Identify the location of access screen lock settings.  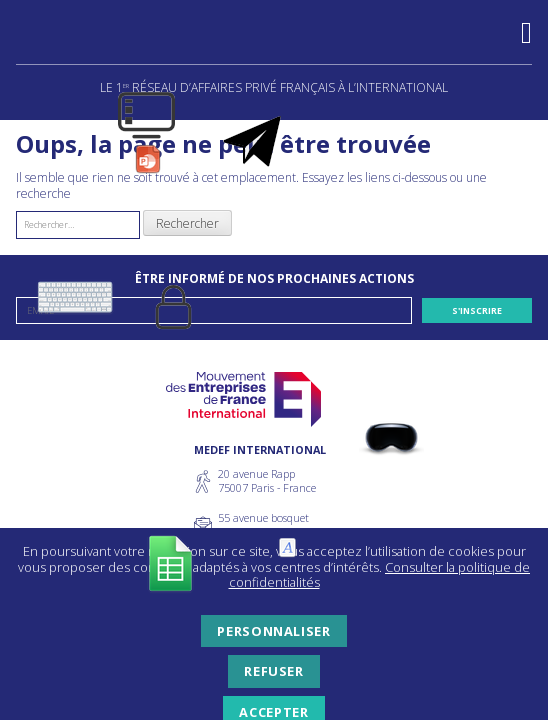
(173, 308).